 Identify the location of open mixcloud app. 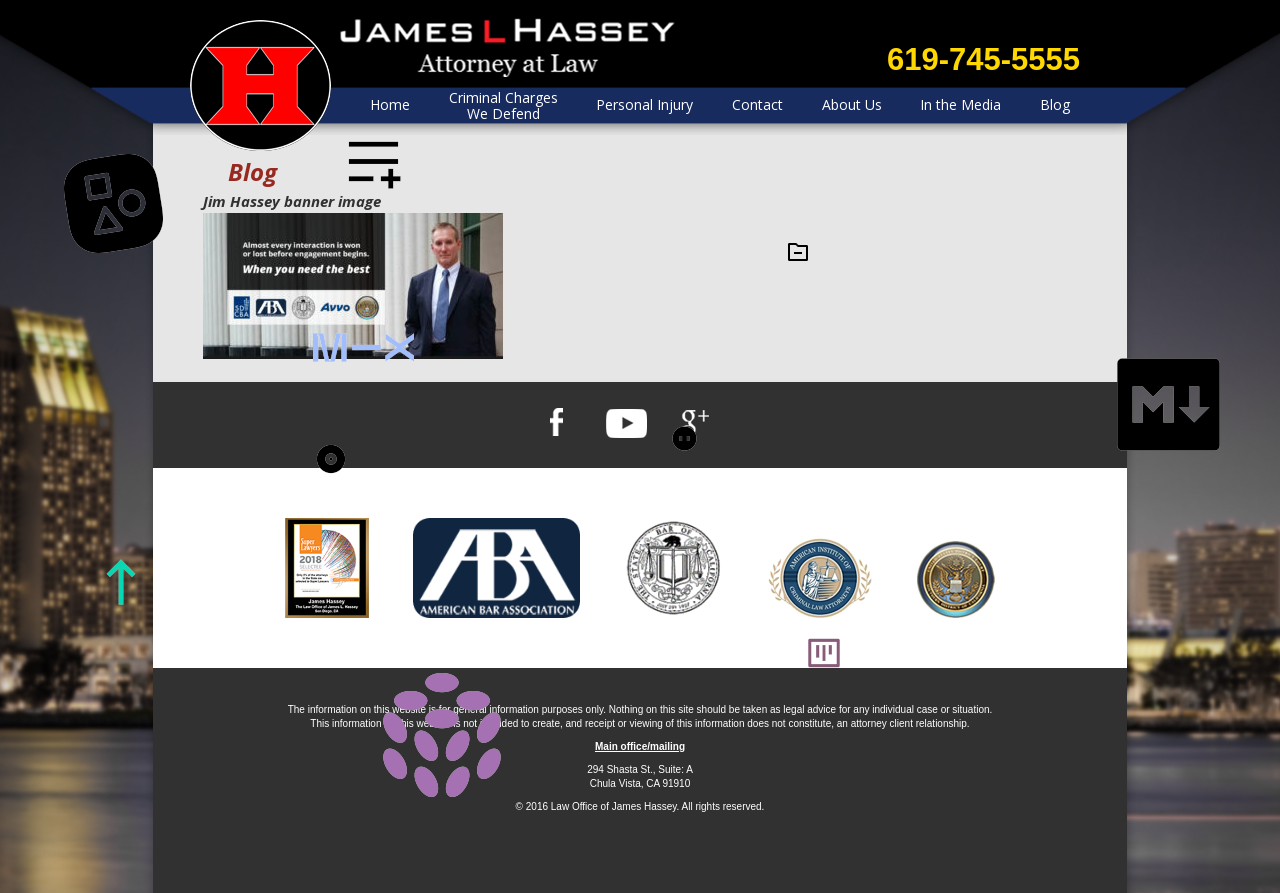
(363, 347).